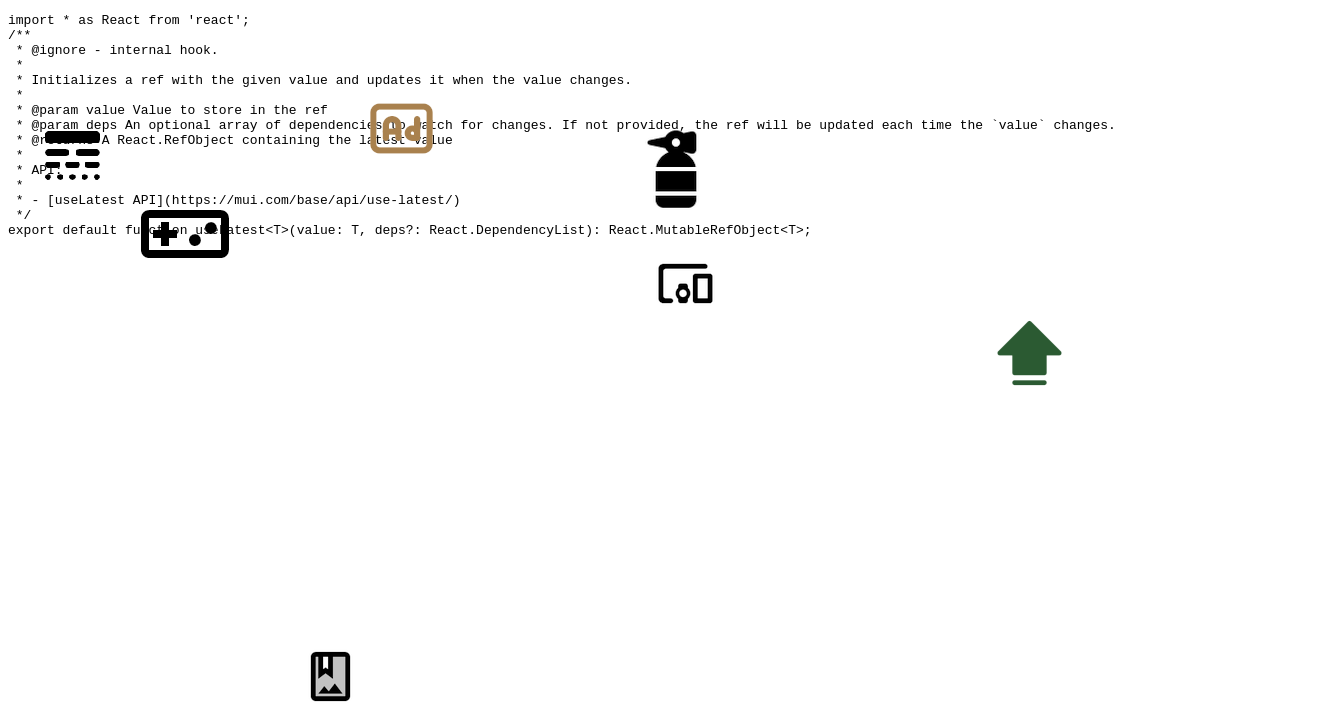 The width and height of the screenshot is (1342, 720). What do you see at coordinates (685, 283) in the screenshot?
I see `view other connected devices` at bounding box center [685, 283].